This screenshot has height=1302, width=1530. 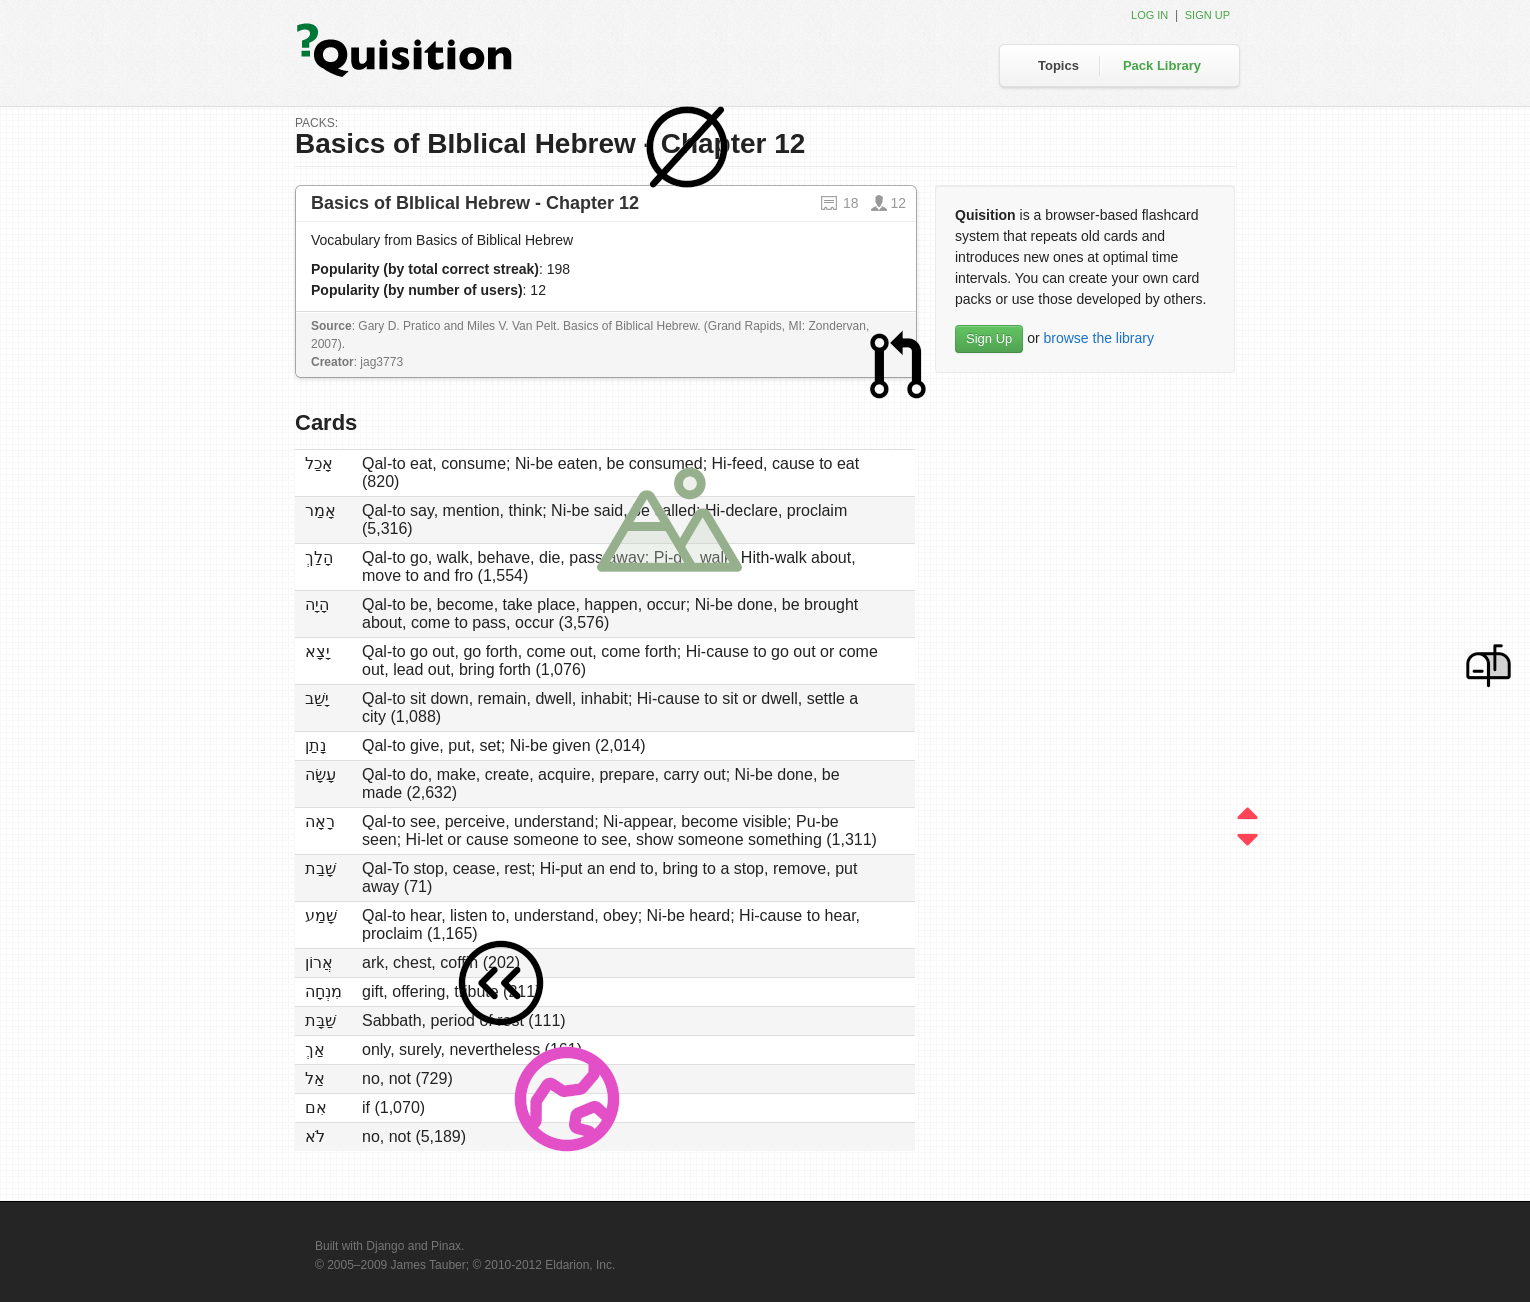 I want to click on go back to the beginning, so click(x=501, y=983).